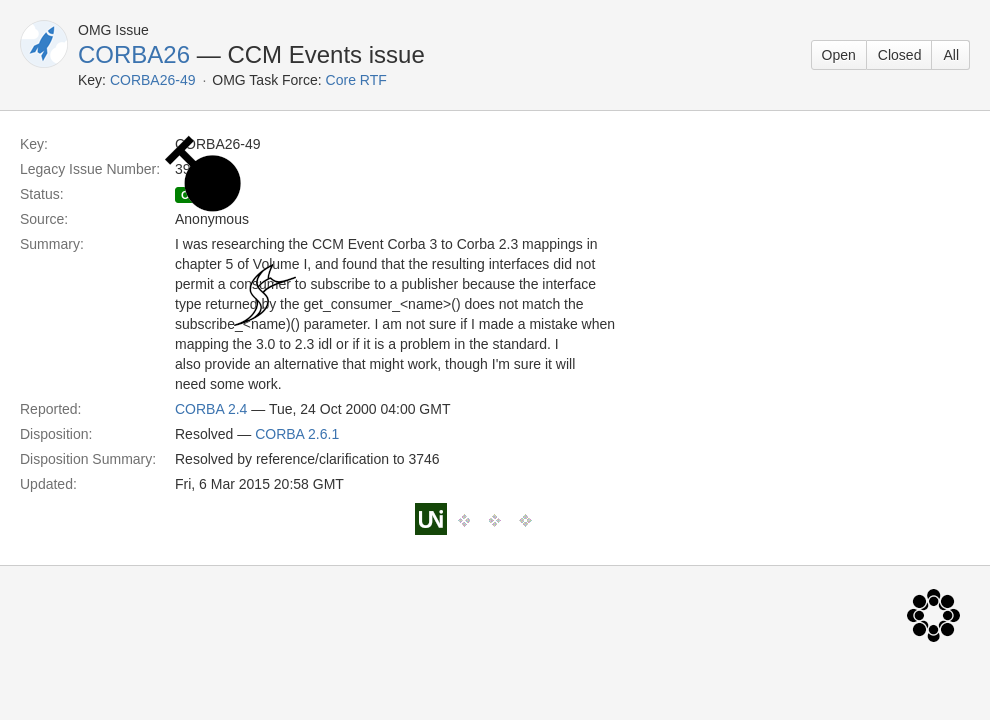 This screenshot has height=720, width=990. What do you see at coordinates (933, 615) in the screenshot?
I see `open source framework (OSF) logo` at bounding box center [933, 615].